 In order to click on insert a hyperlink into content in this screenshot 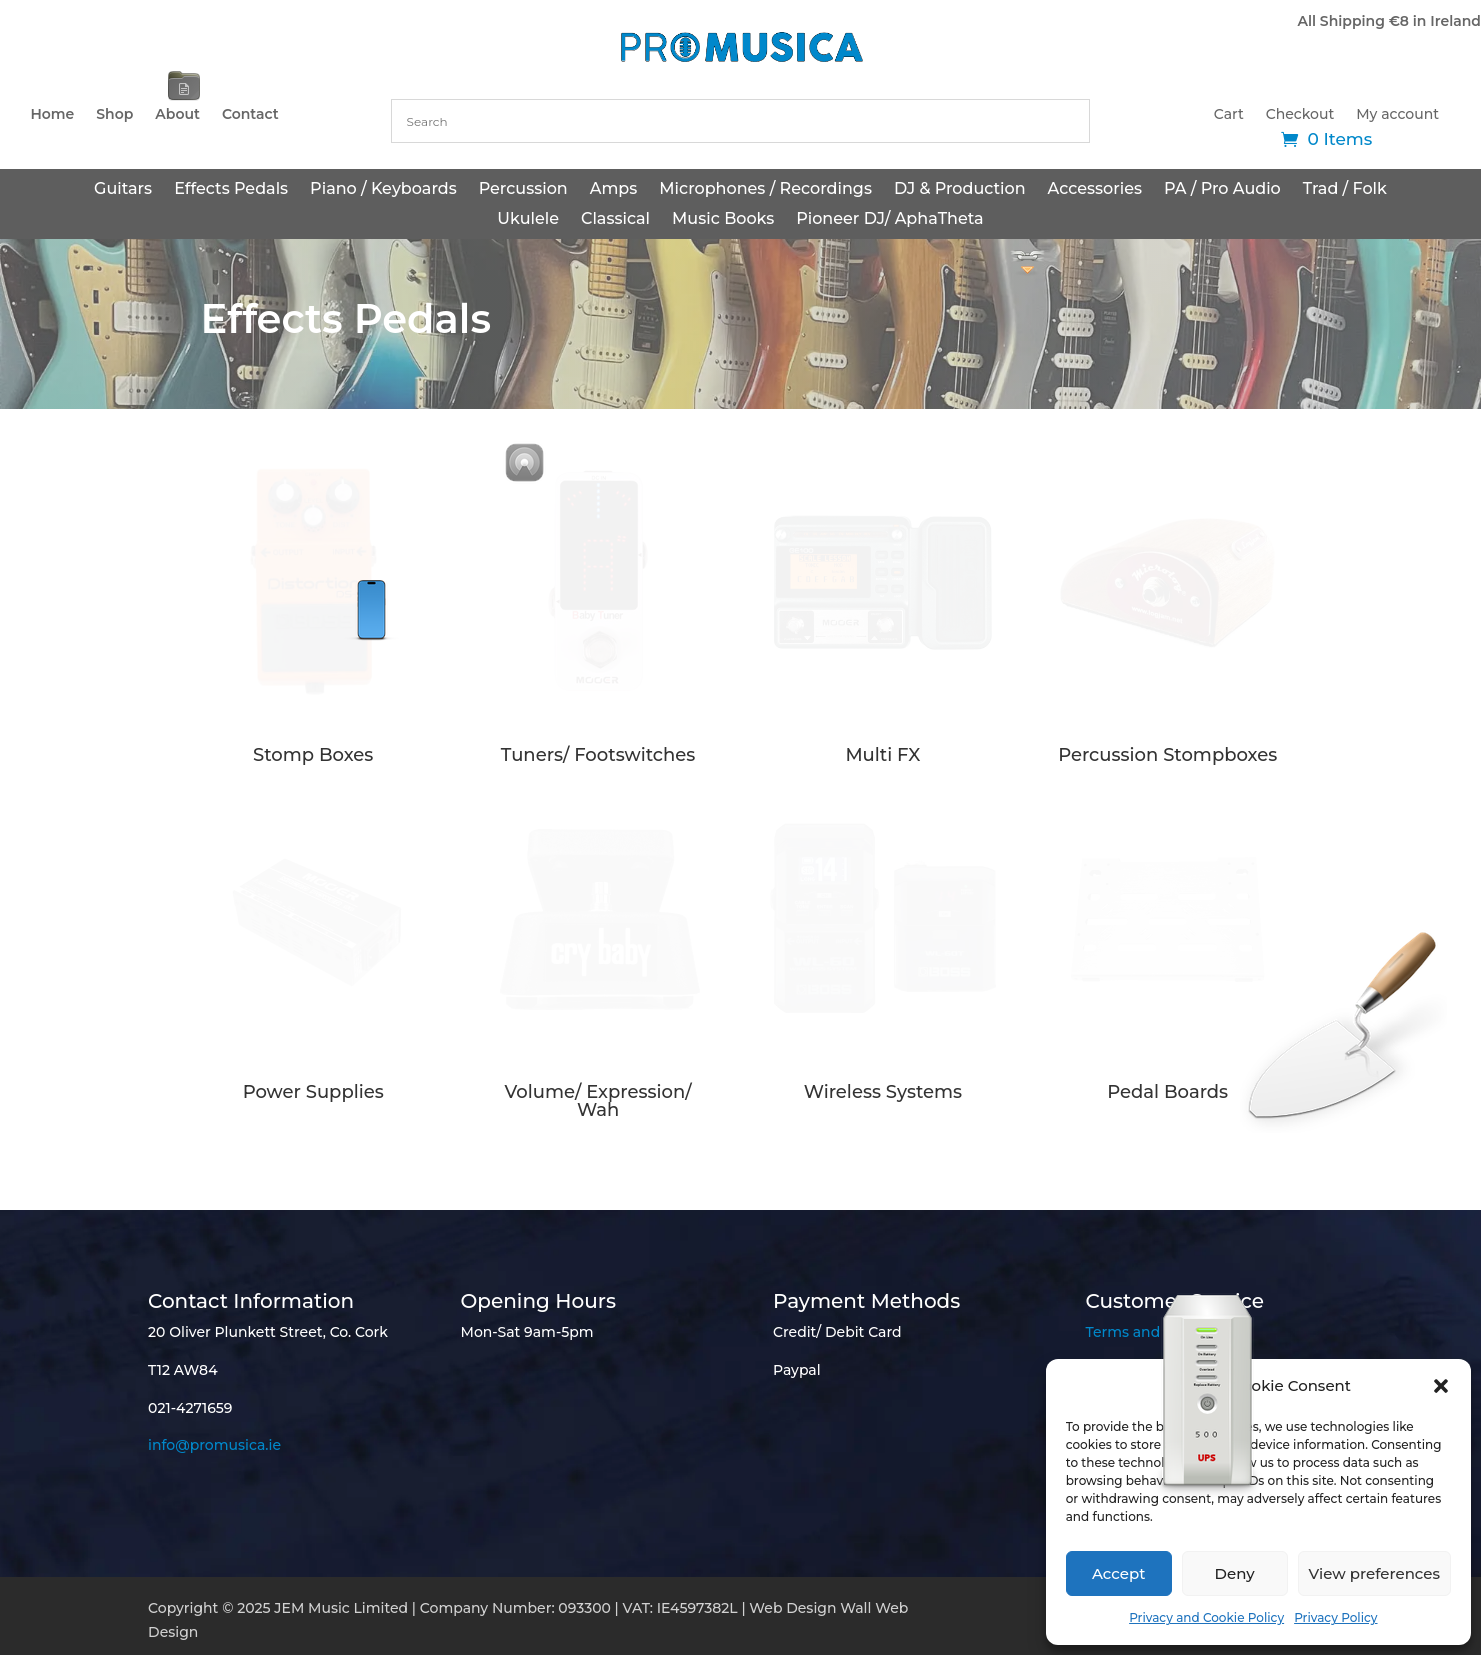, I will do `click(1027, 258)`.